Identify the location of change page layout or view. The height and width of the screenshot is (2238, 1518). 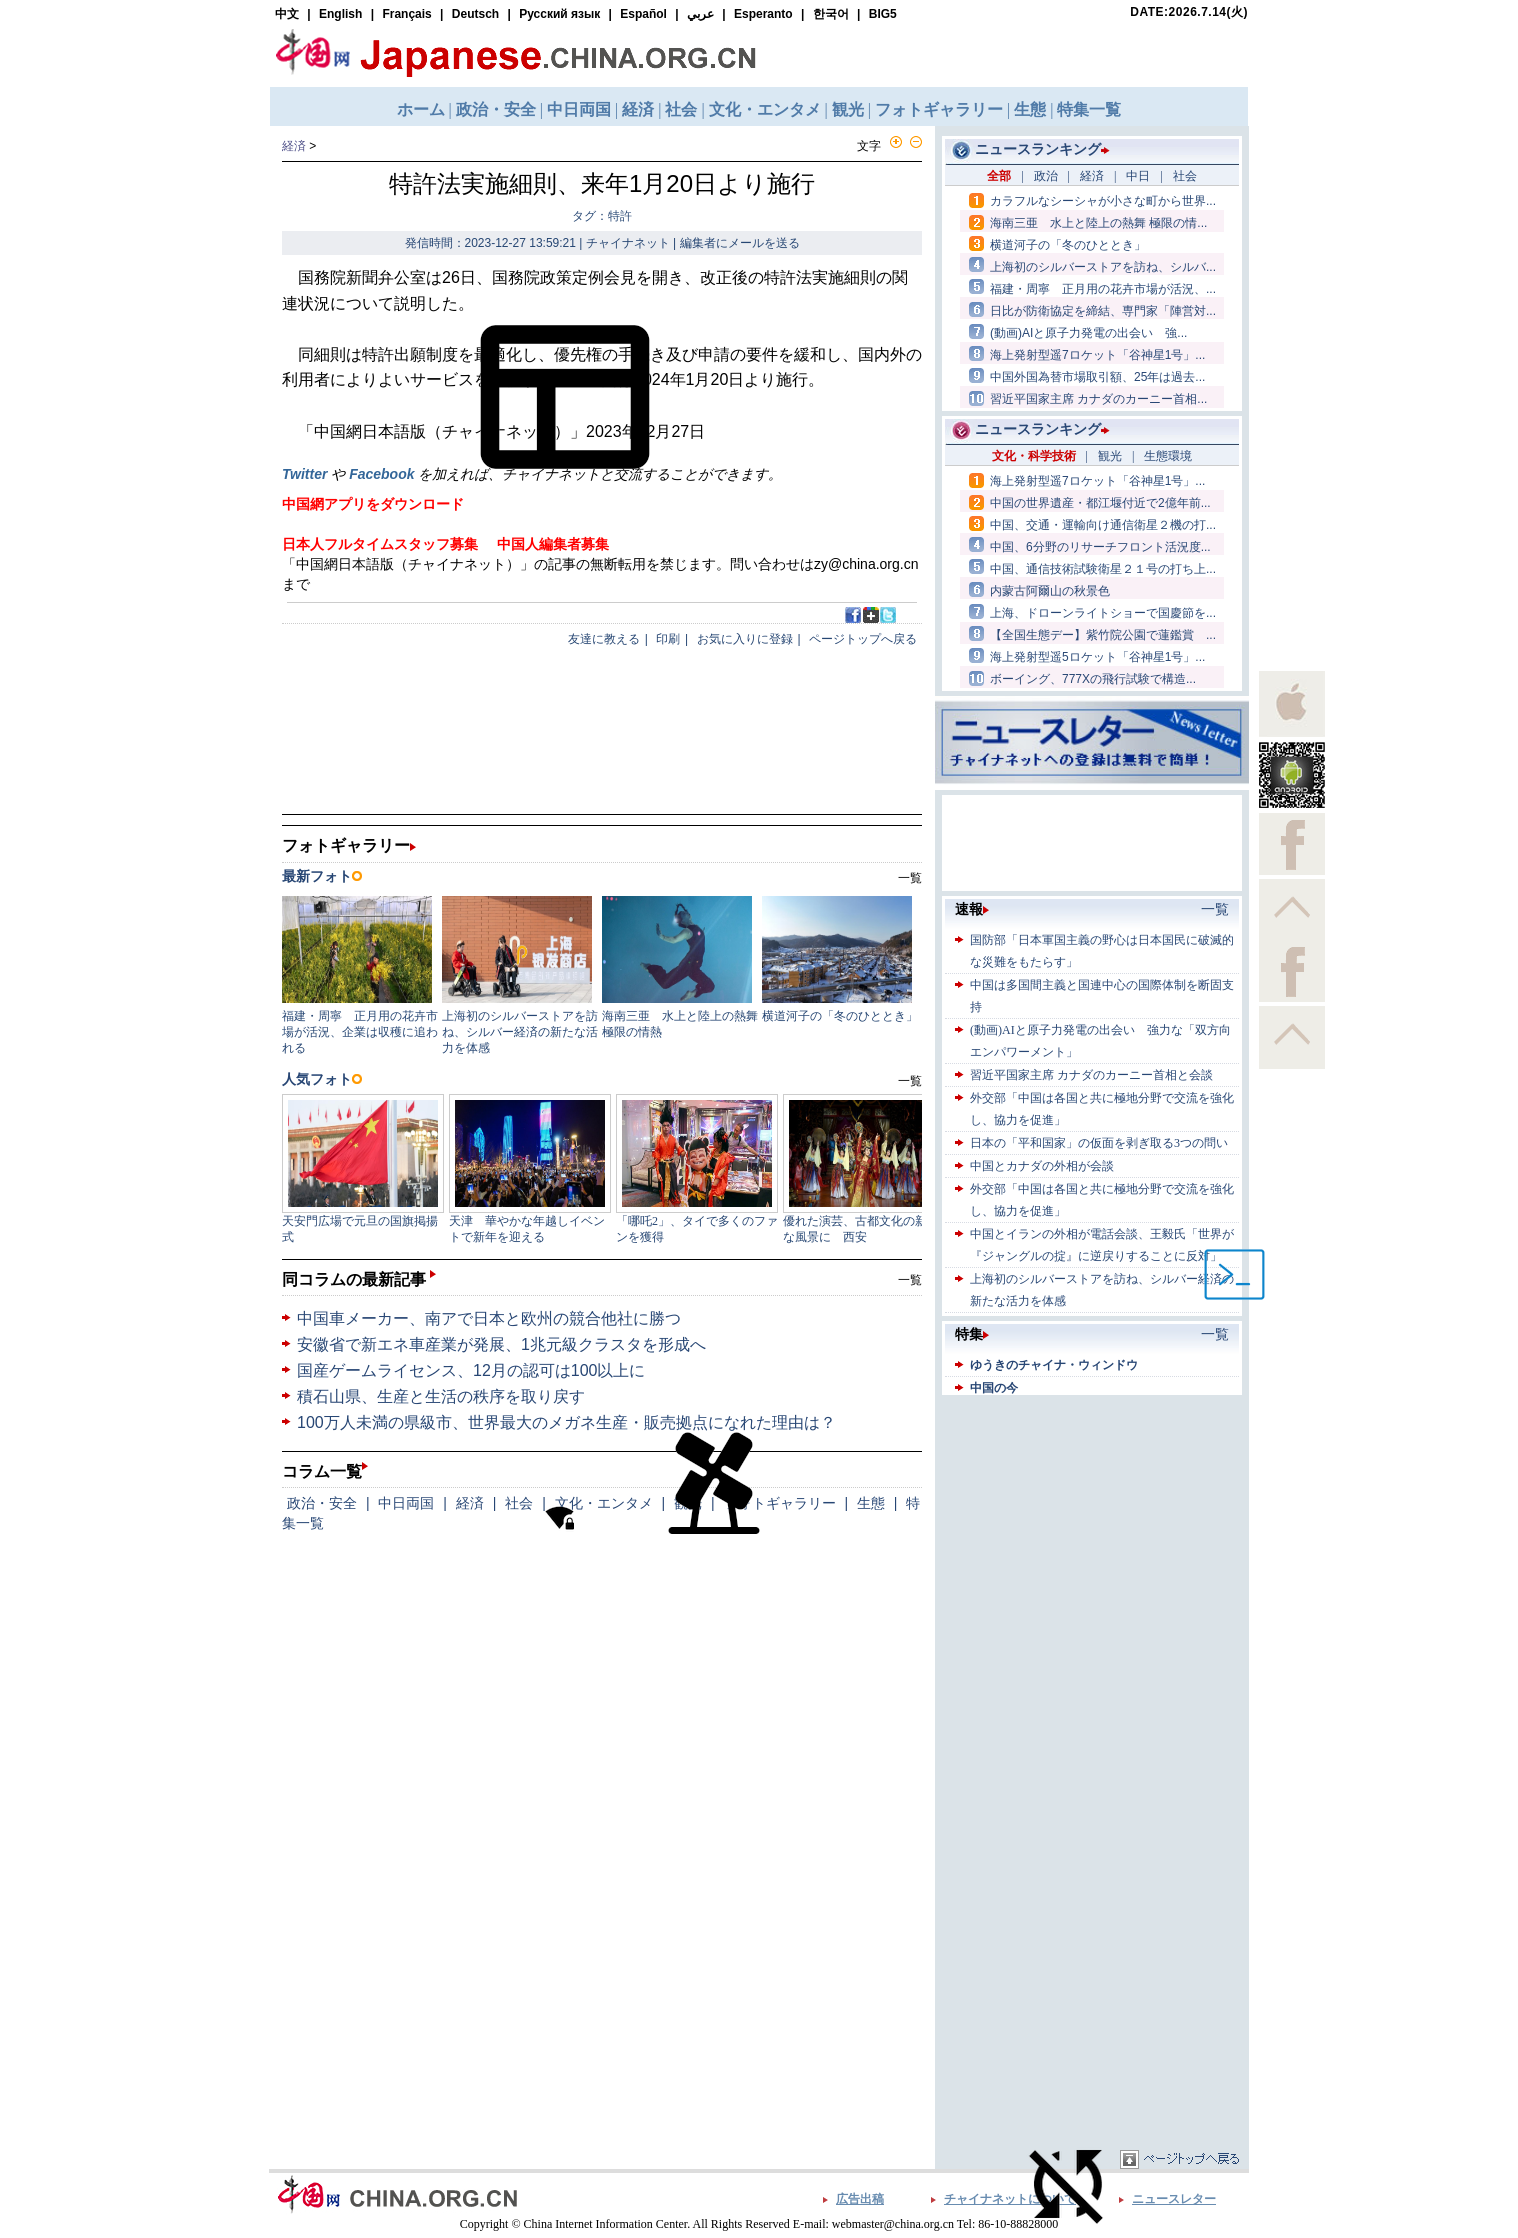
(565, 397).